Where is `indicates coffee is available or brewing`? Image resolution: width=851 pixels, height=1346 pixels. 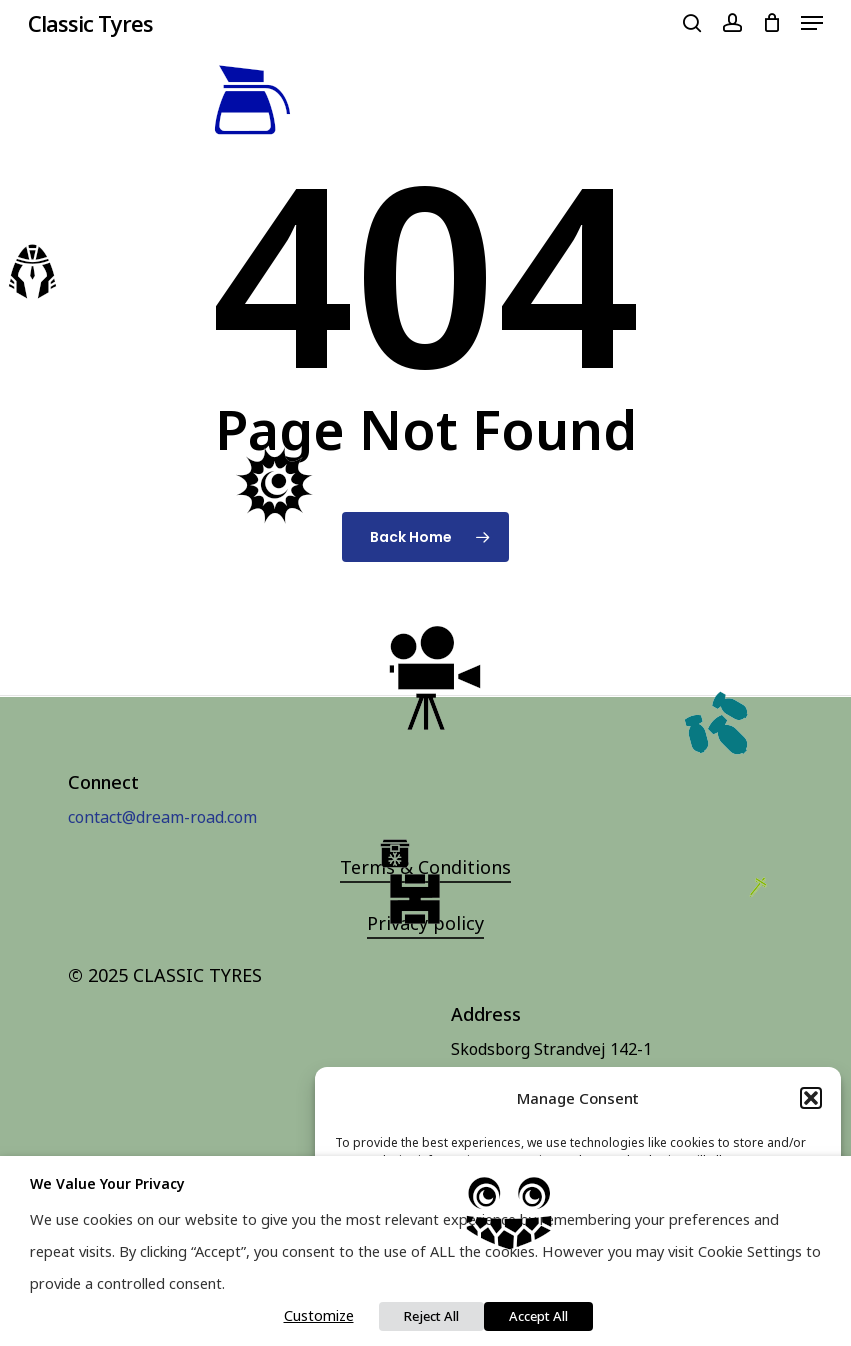 indicates coffee is available or brewing is located at coordinates (252, 99).